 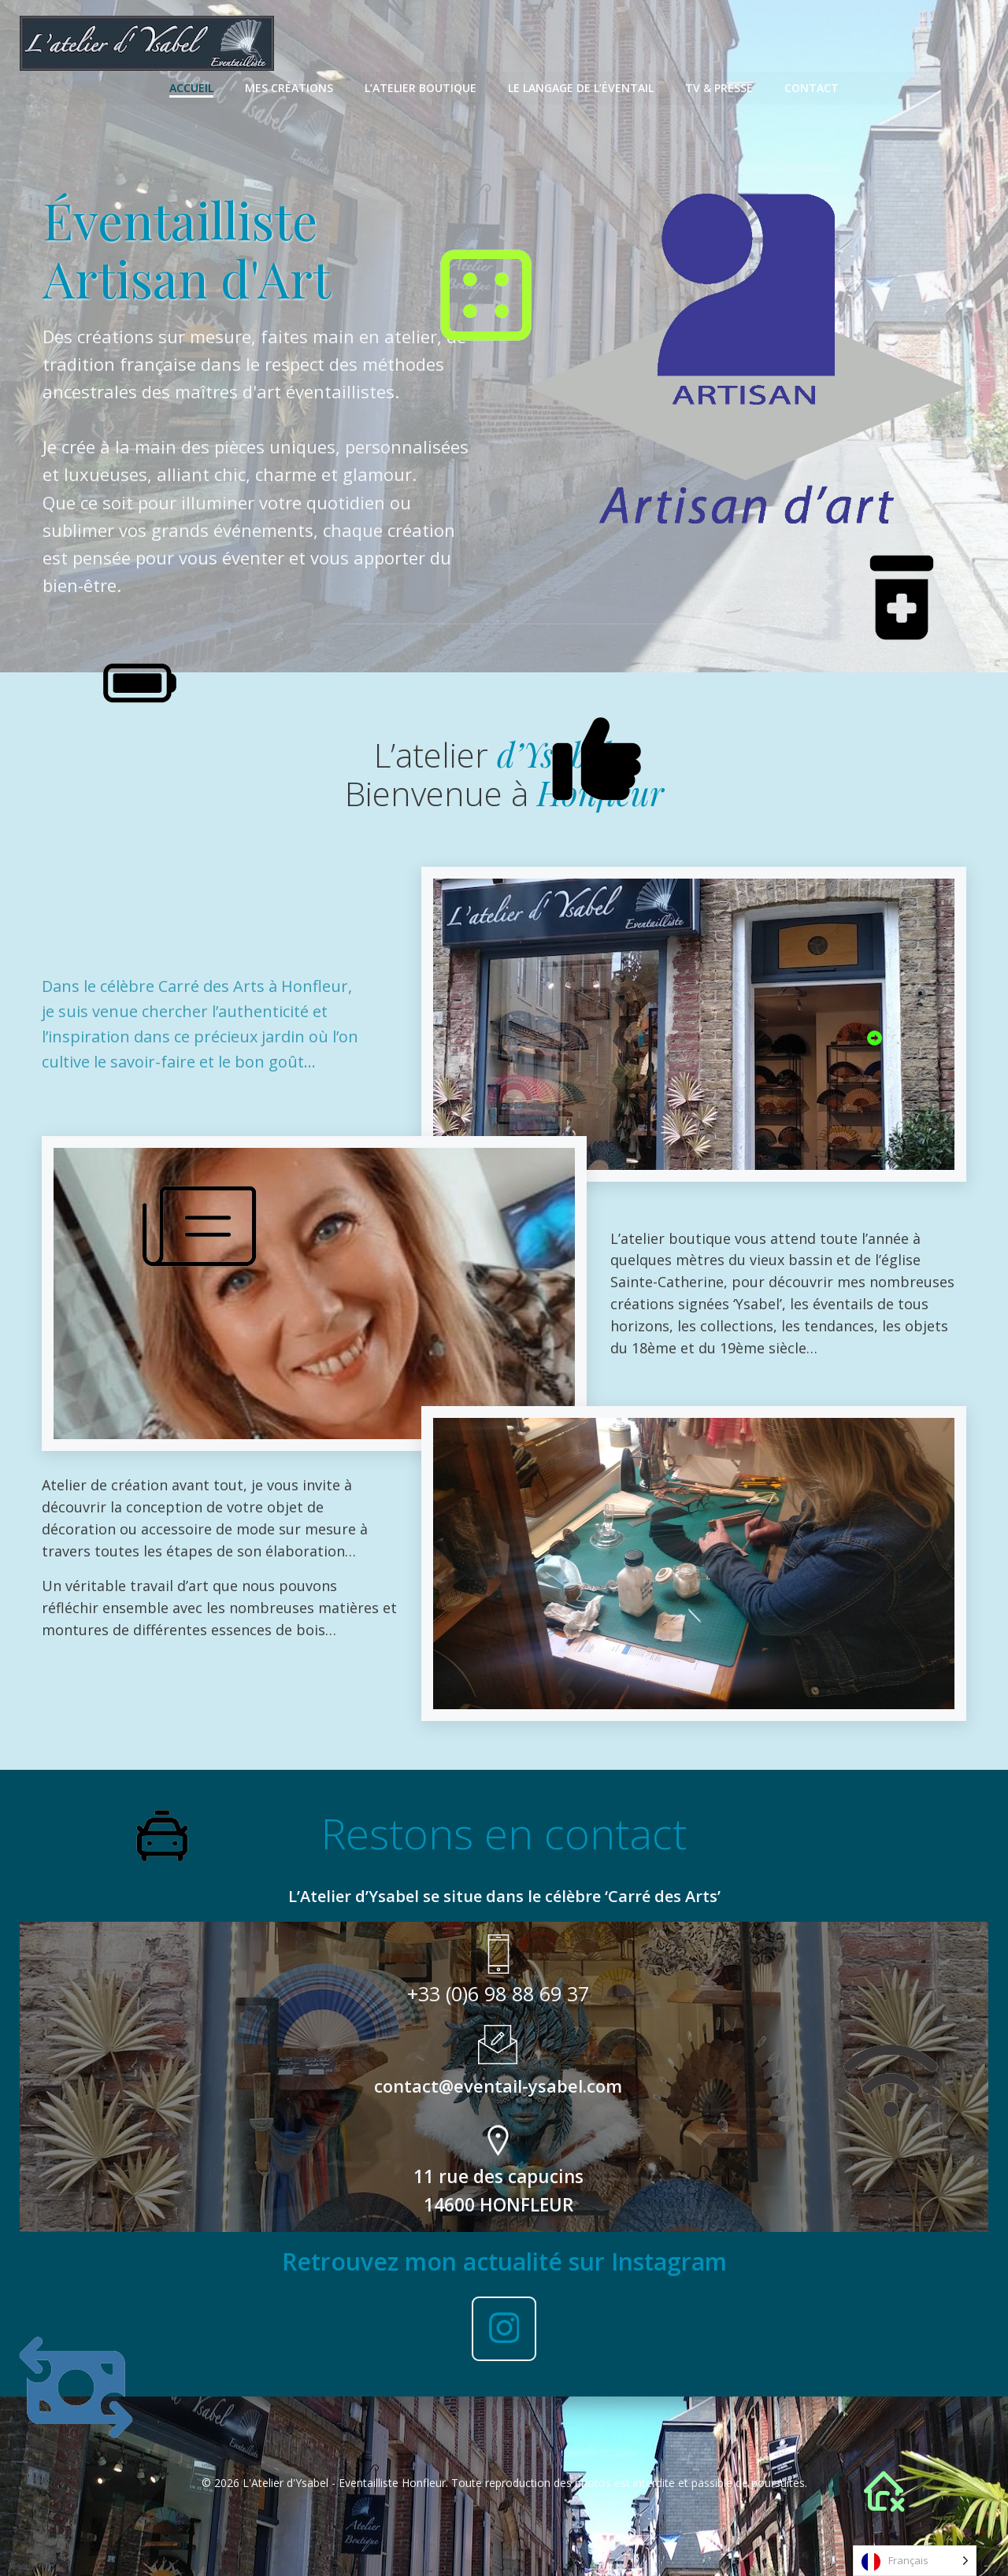 What do you see at coordinates (203, 1226) in the screenshot?
I see `view news or articles` at bounding box center [203, 1226].